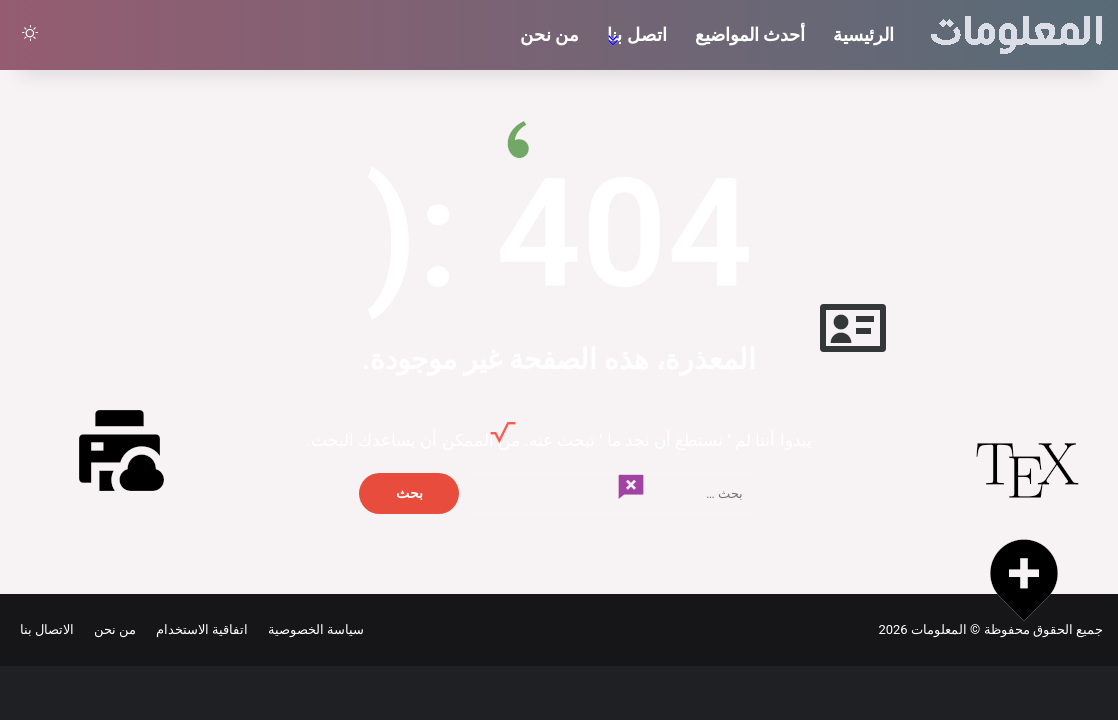 This screenshot has height=720, width=1118. What do you see at coordinates (631, 486) in the screenshot?
I see `delete a conversation` at bounding box center [631, 486].